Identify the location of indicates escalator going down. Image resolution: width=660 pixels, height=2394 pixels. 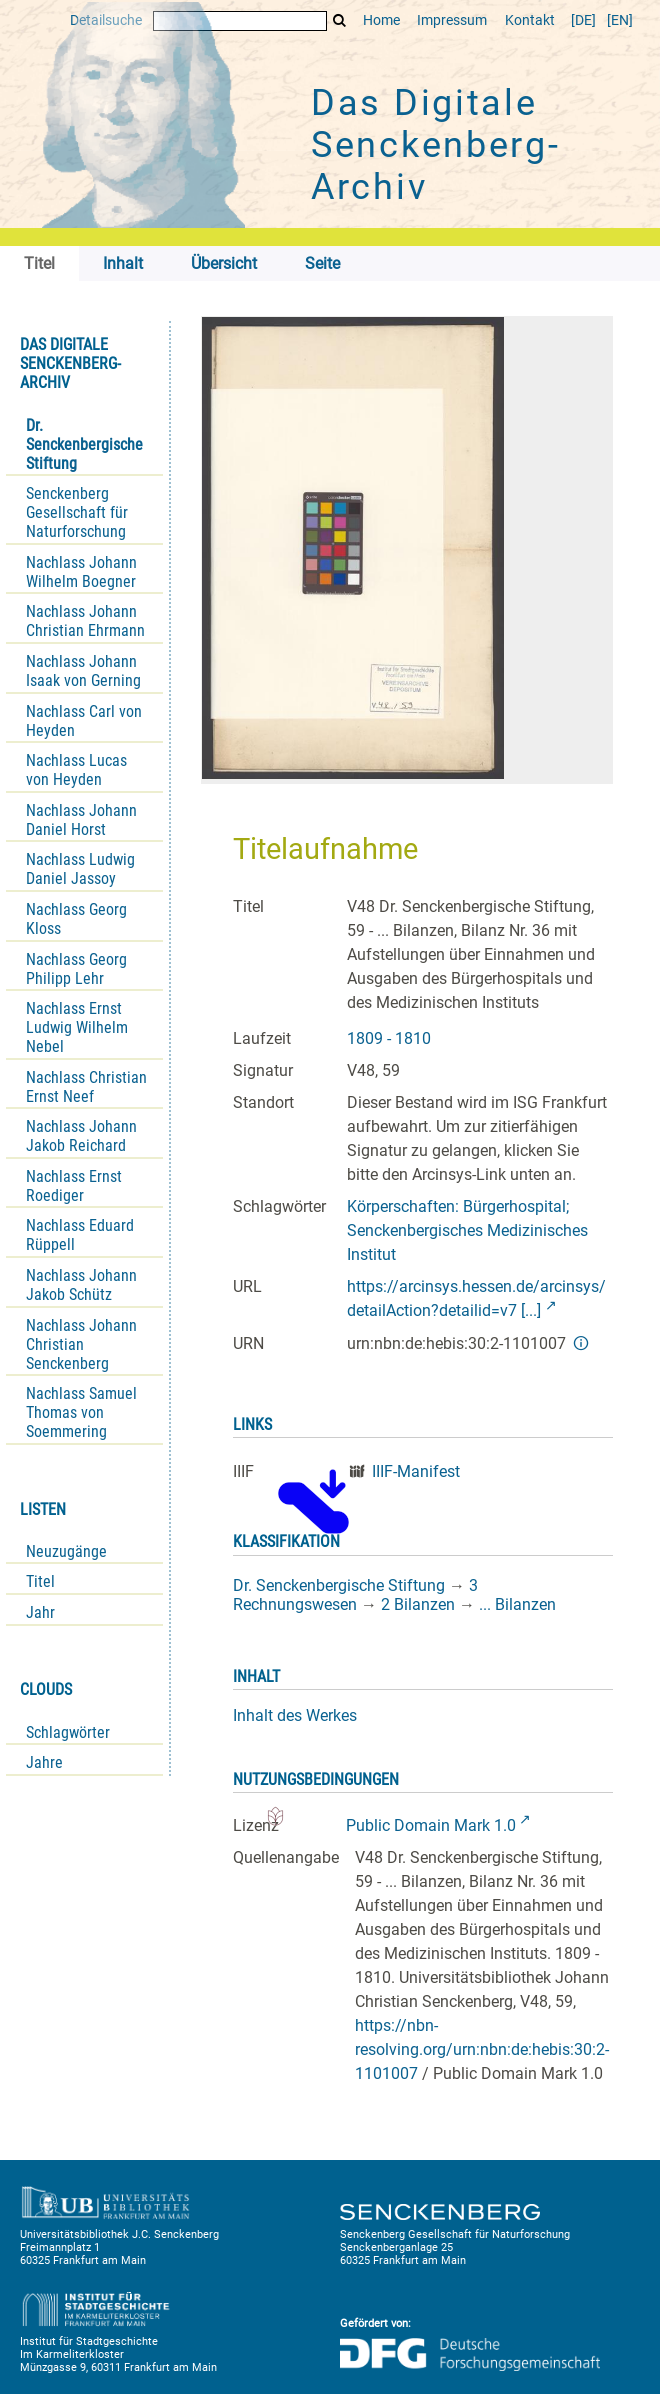
(313, 1501).